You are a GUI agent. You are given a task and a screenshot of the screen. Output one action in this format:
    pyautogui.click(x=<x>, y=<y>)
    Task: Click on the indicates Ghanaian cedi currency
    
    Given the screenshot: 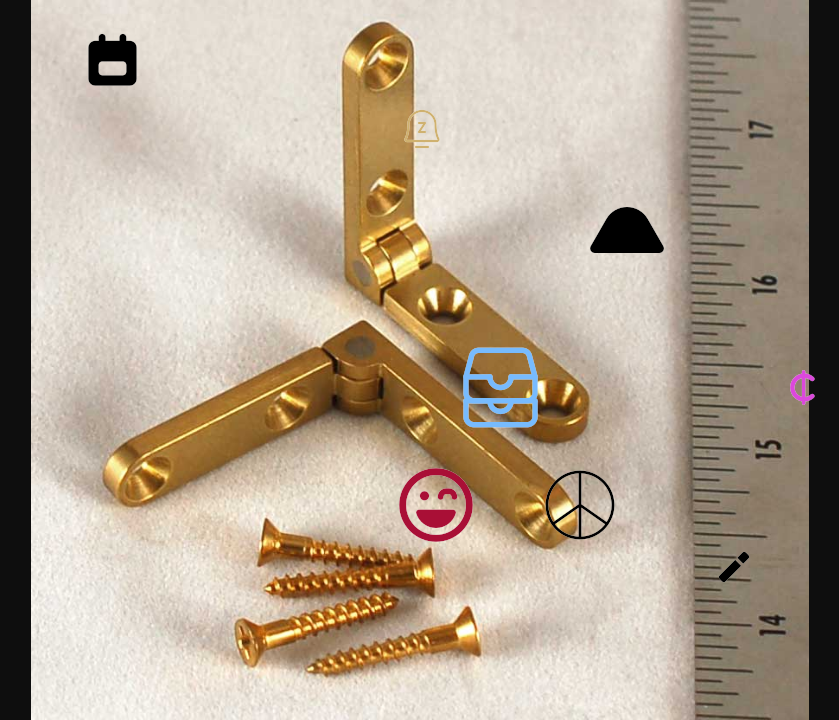 What is the action you would take?
    pyautogui.click(x=802, y=387)
    